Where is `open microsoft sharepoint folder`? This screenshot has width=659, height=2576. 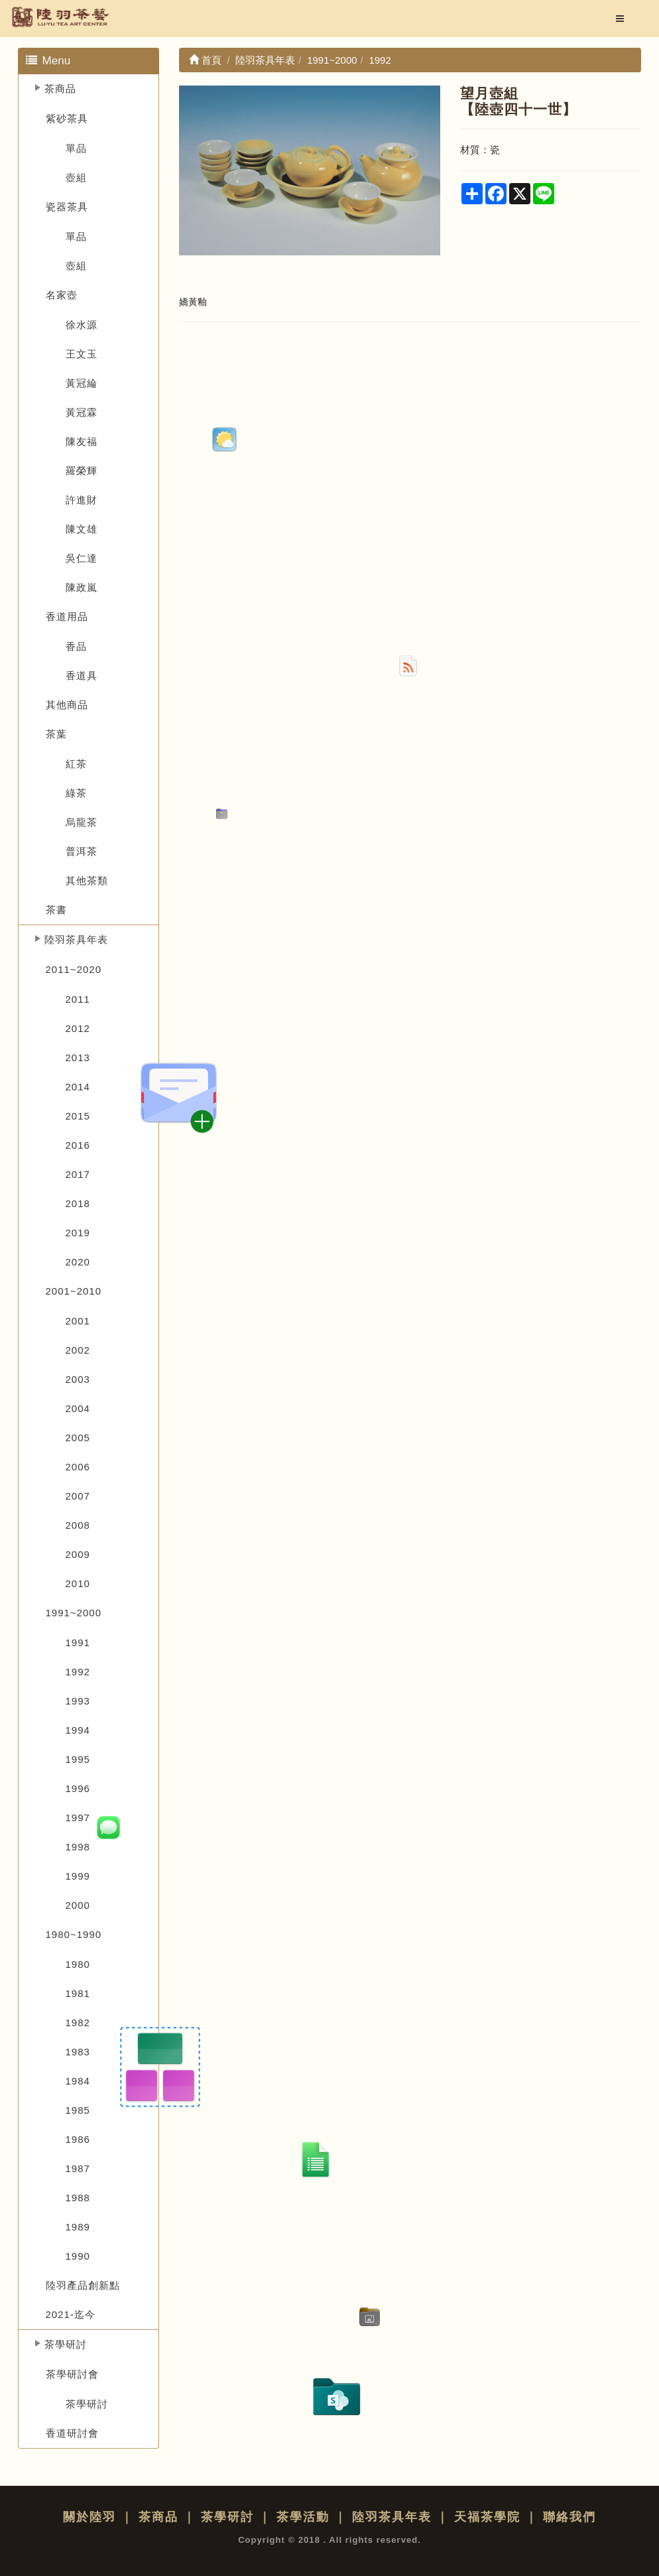
open microsoft sharepoint folder is located at coordinates (336, 2398).